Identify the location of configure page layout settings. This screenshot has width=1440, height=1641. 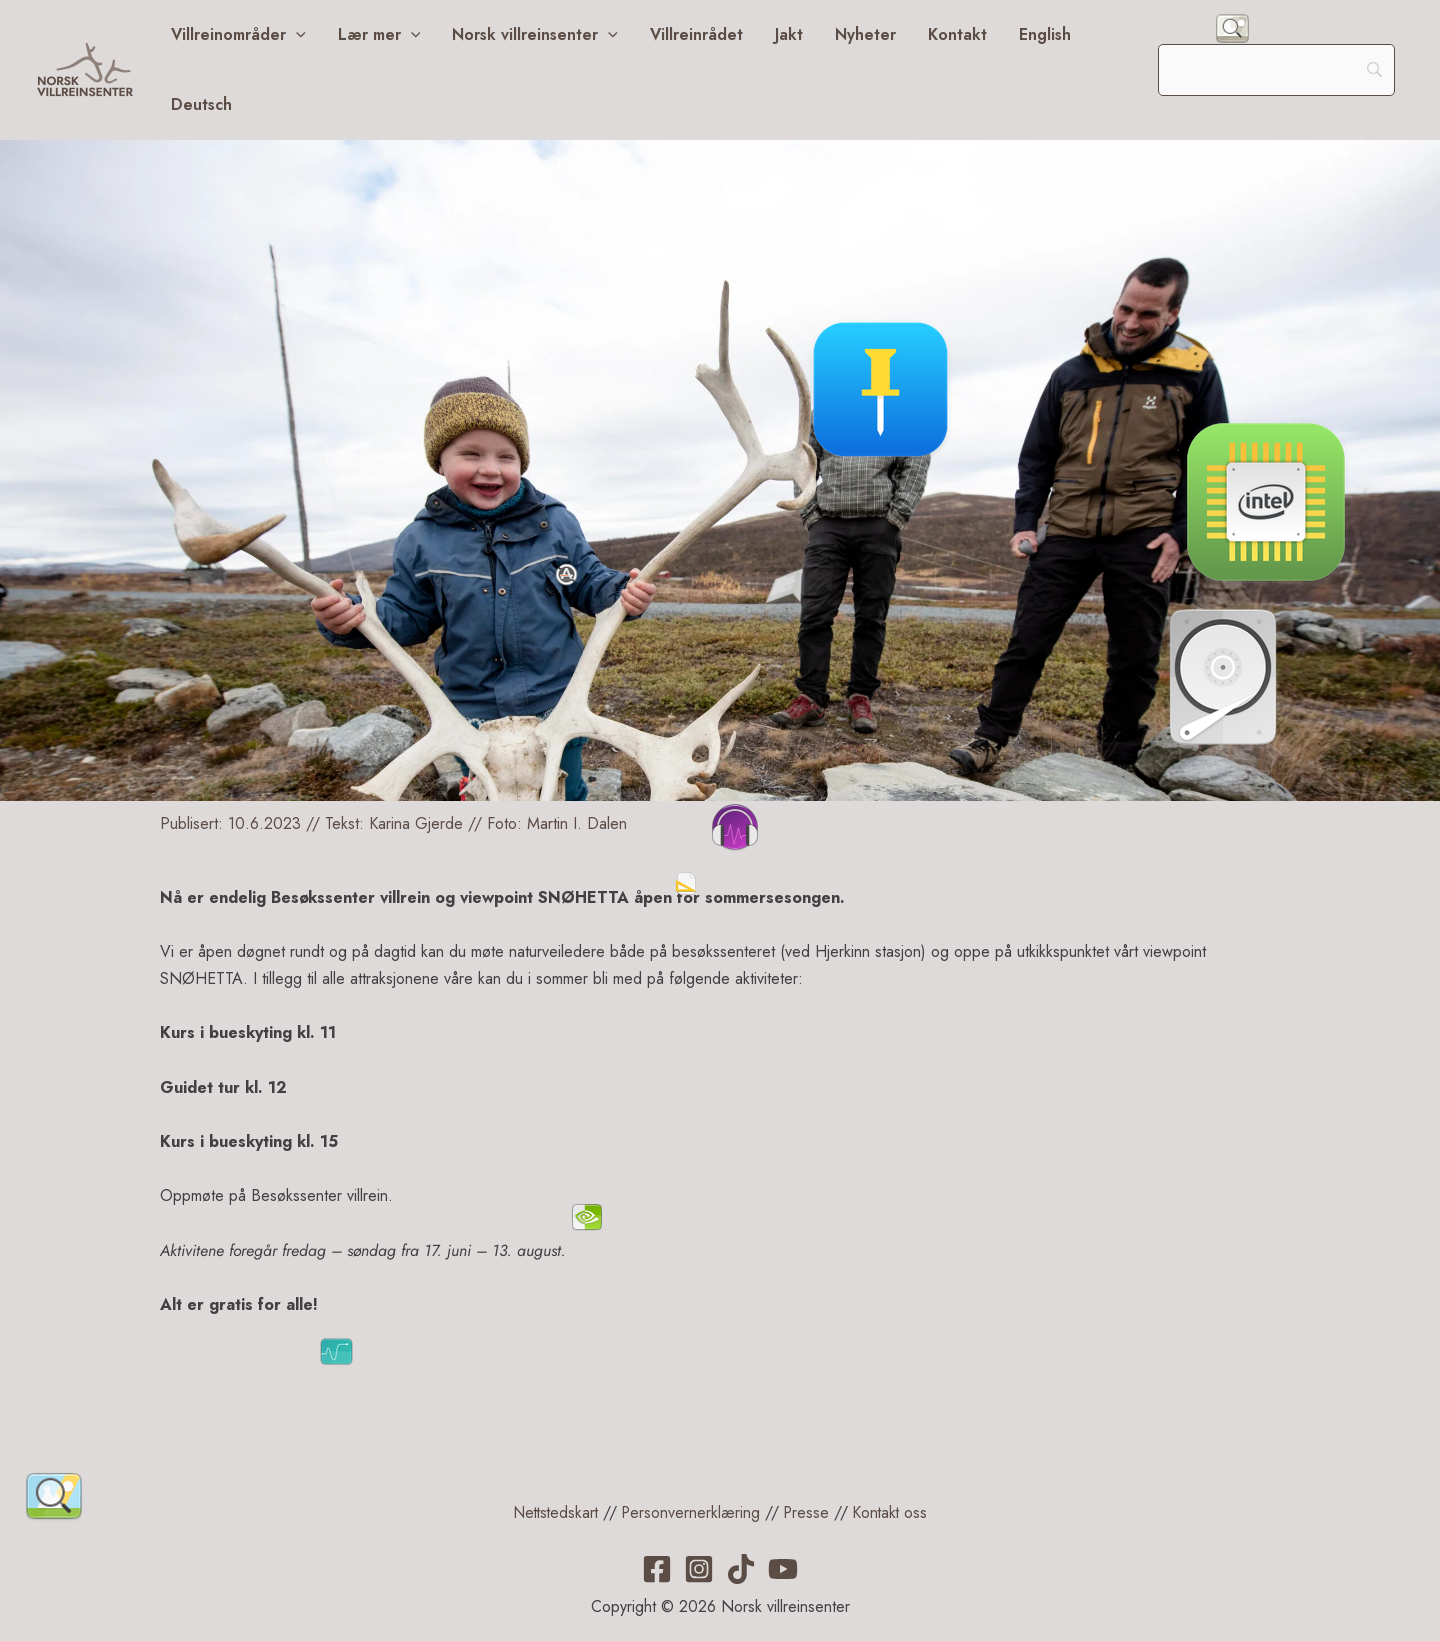
(686, 883).